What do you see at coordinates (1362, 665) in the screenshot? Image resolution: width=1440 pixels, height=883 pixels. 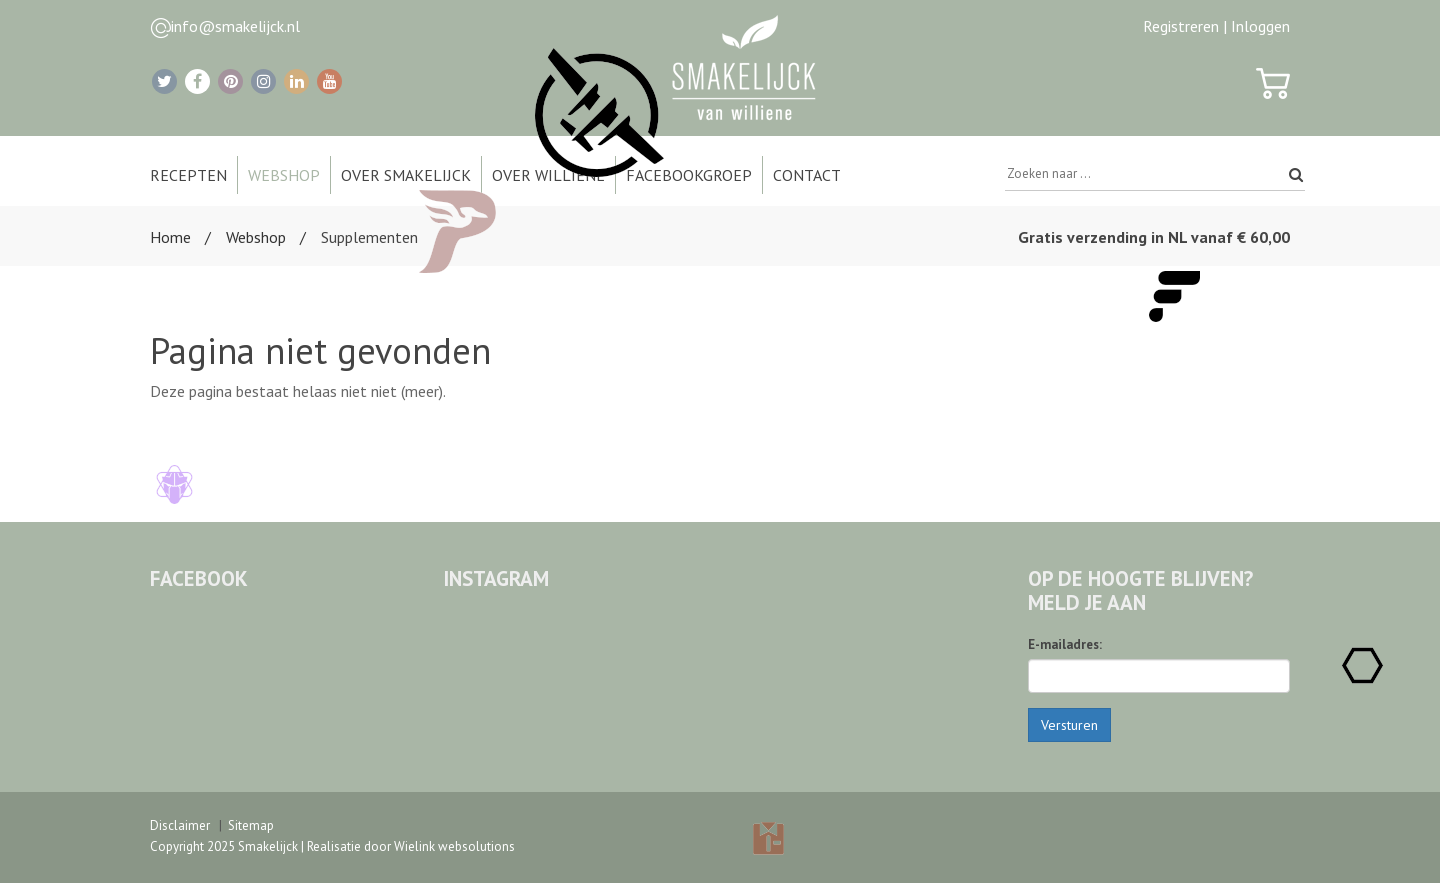 I see `select hexagon shape tool` at bounding box center [1362, 665].